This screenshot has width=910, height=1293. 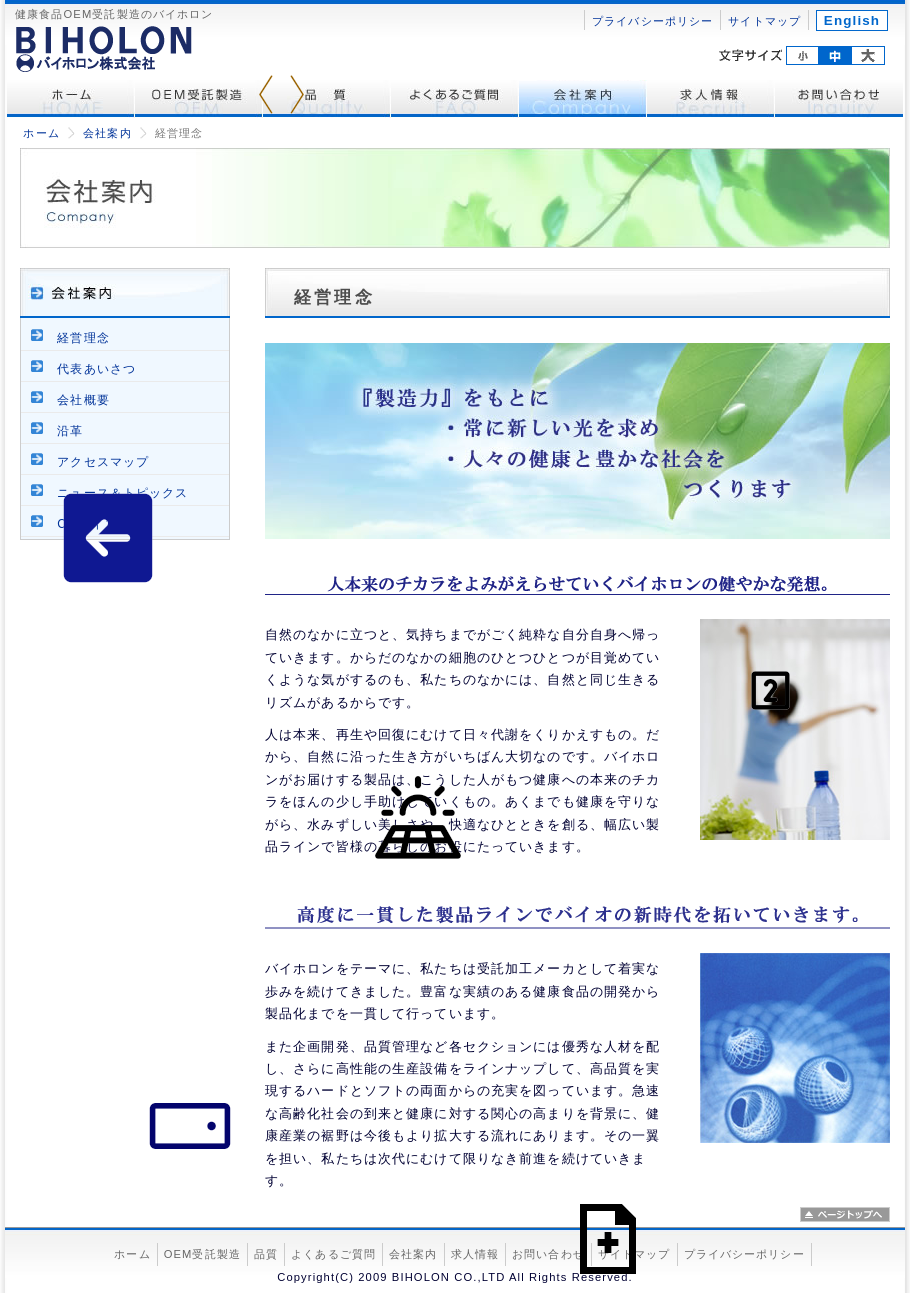 I want to click on view solar energy or panel status, so click(x=418, y=822).